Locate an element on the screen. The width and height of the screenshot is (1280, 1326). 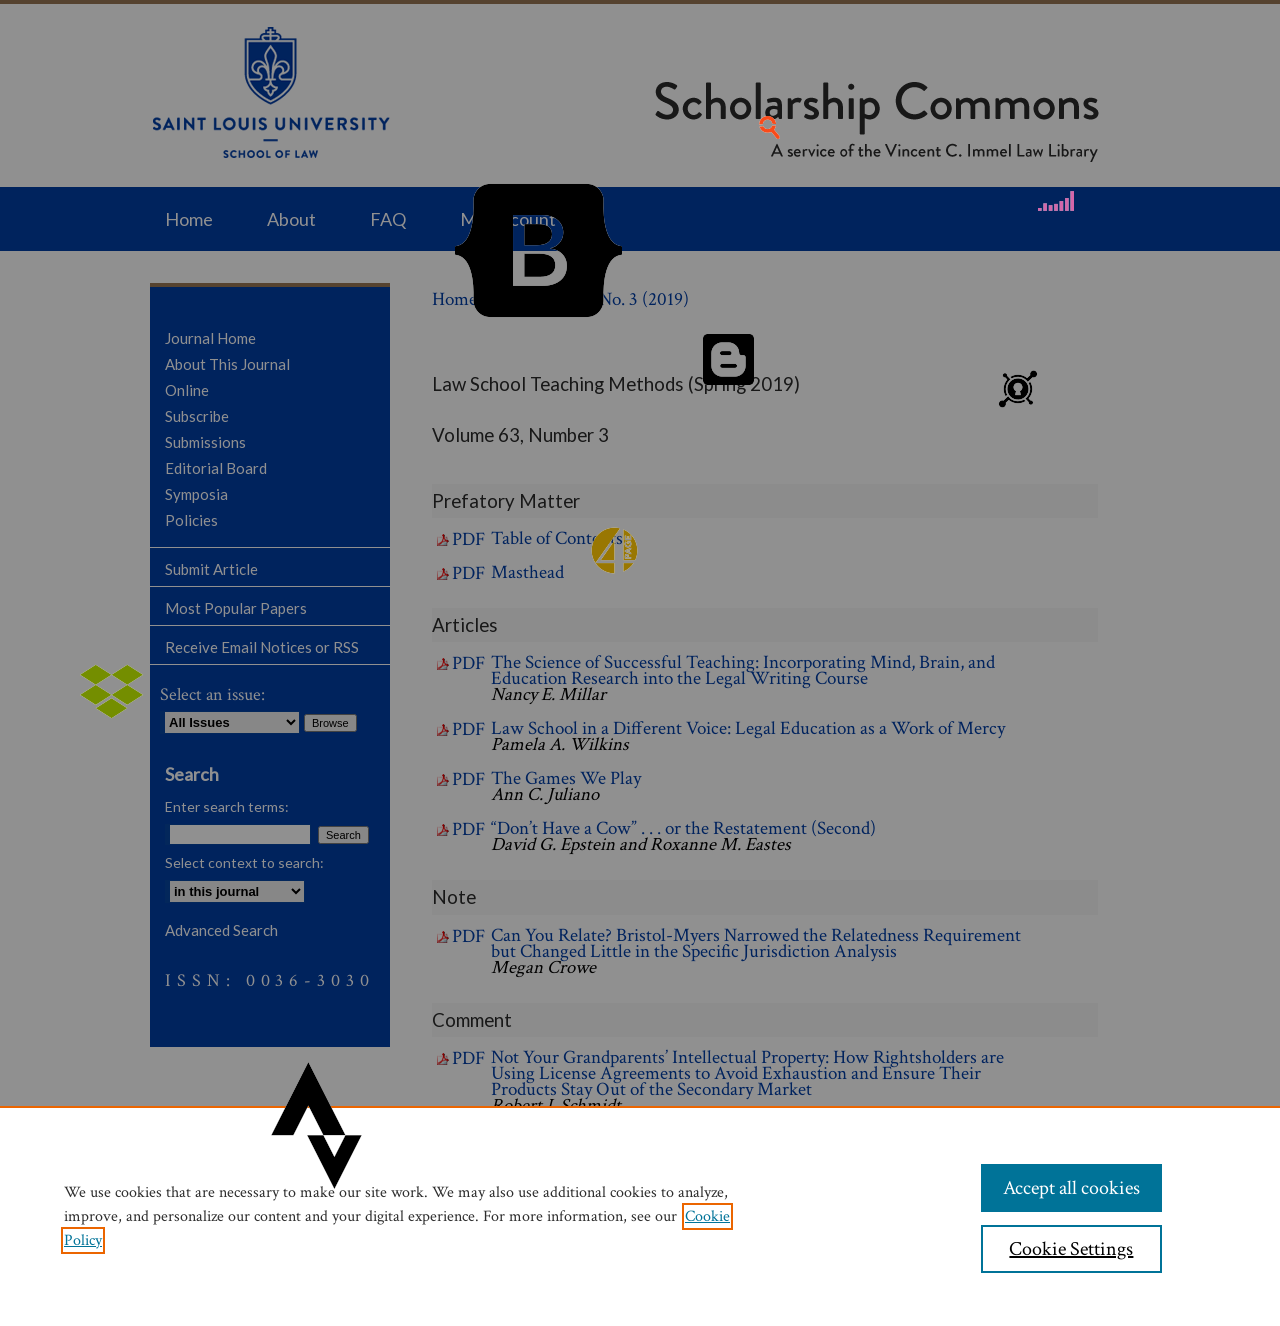
view Social Blade analytics is located at coordinates (1056, 201).